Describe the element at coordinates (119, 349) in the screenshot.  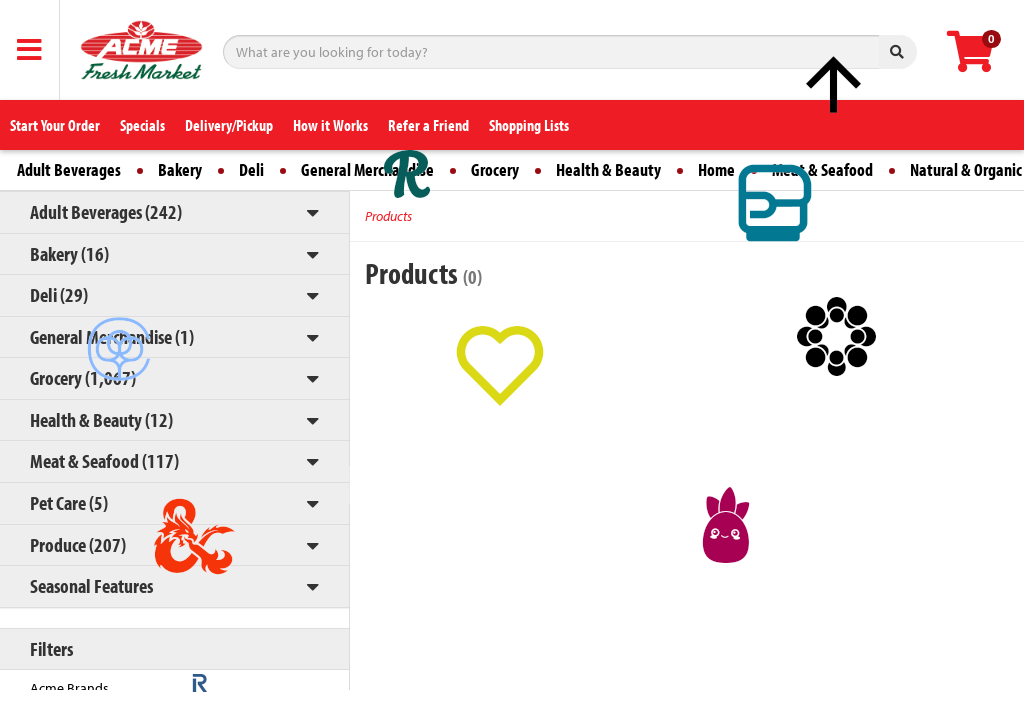
I see `visit cotton bureau website` at that location.